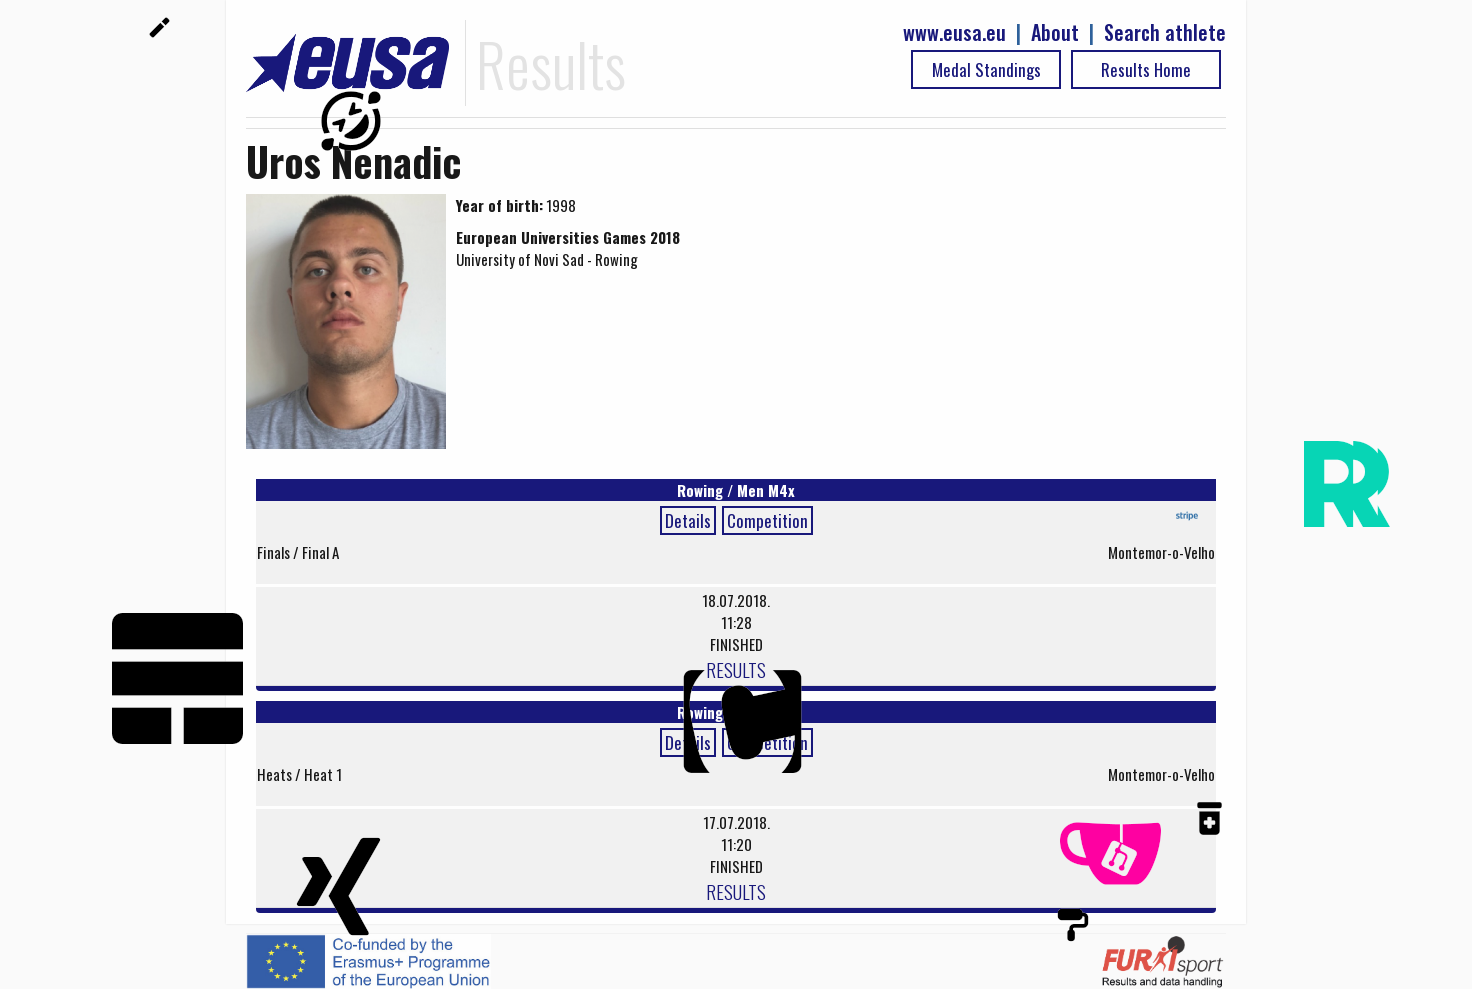  Describe the element at coordinates (742, 721) in the screenshot. I see `contao CMS logo` at that location.